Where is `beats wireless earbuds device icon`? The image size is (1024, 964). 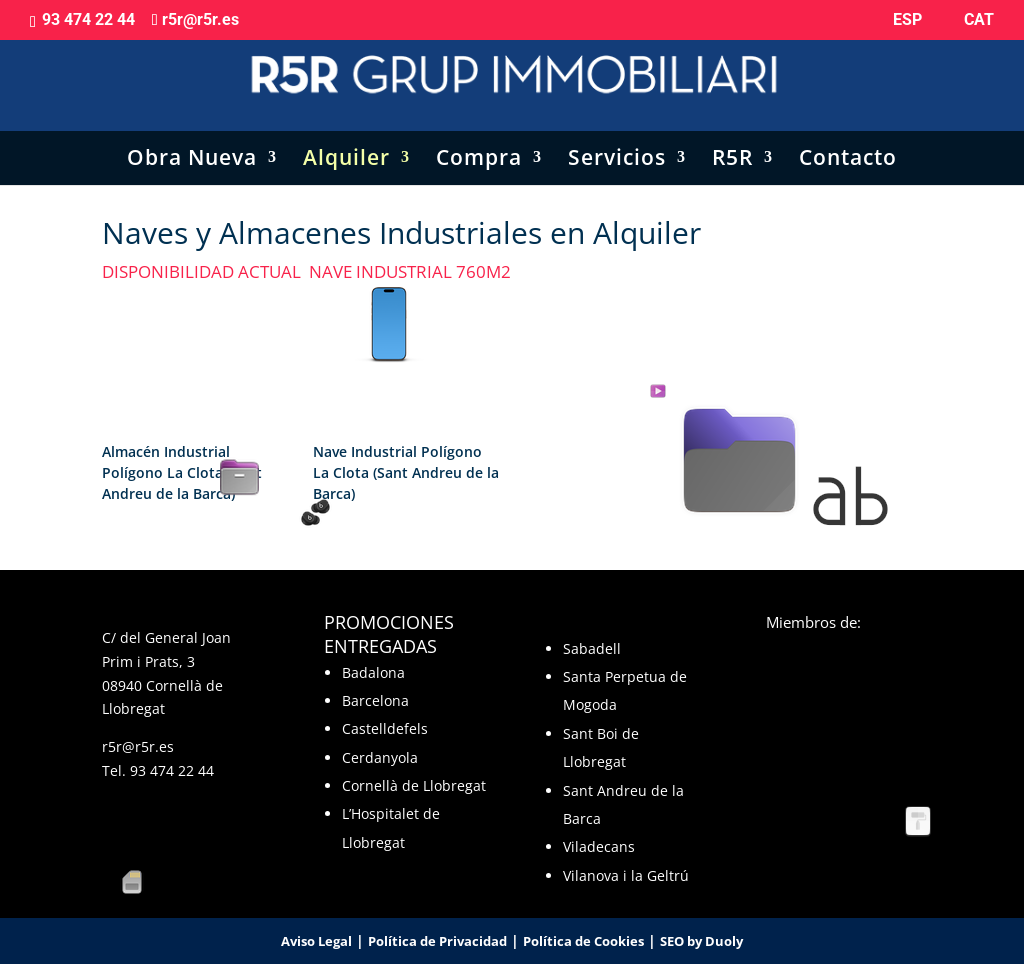
beats wireless earbuds device icon is located at coordinates (315, 512).